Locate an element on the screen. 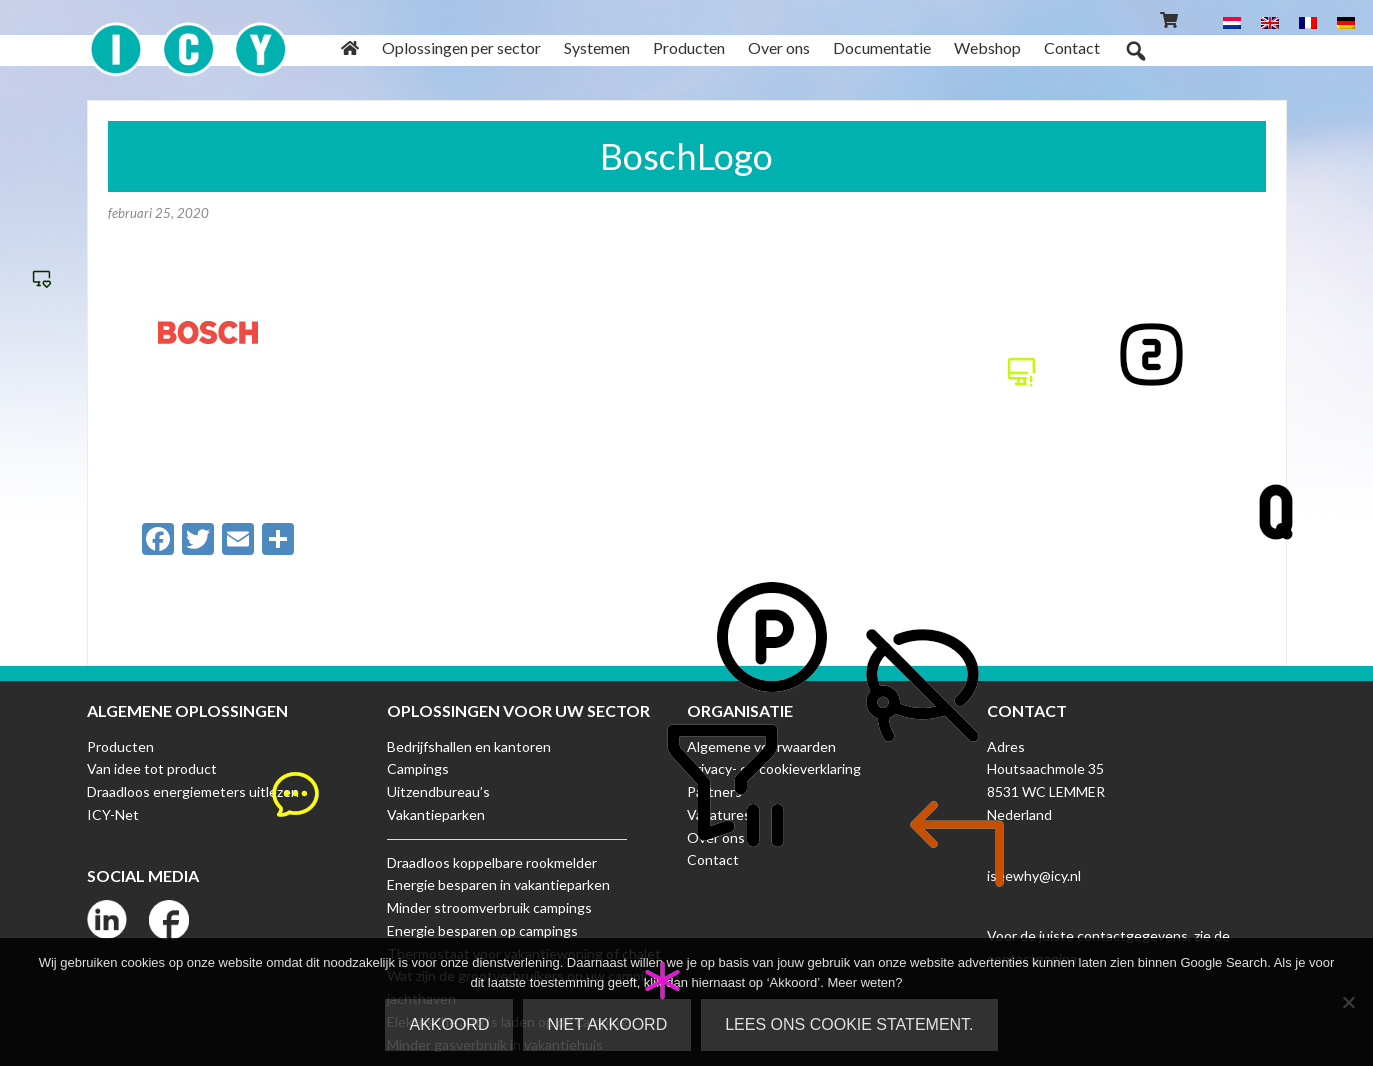 The height and width of the screenshot is (1066, 1373). pause active filters is located at coordinates (722, 779).